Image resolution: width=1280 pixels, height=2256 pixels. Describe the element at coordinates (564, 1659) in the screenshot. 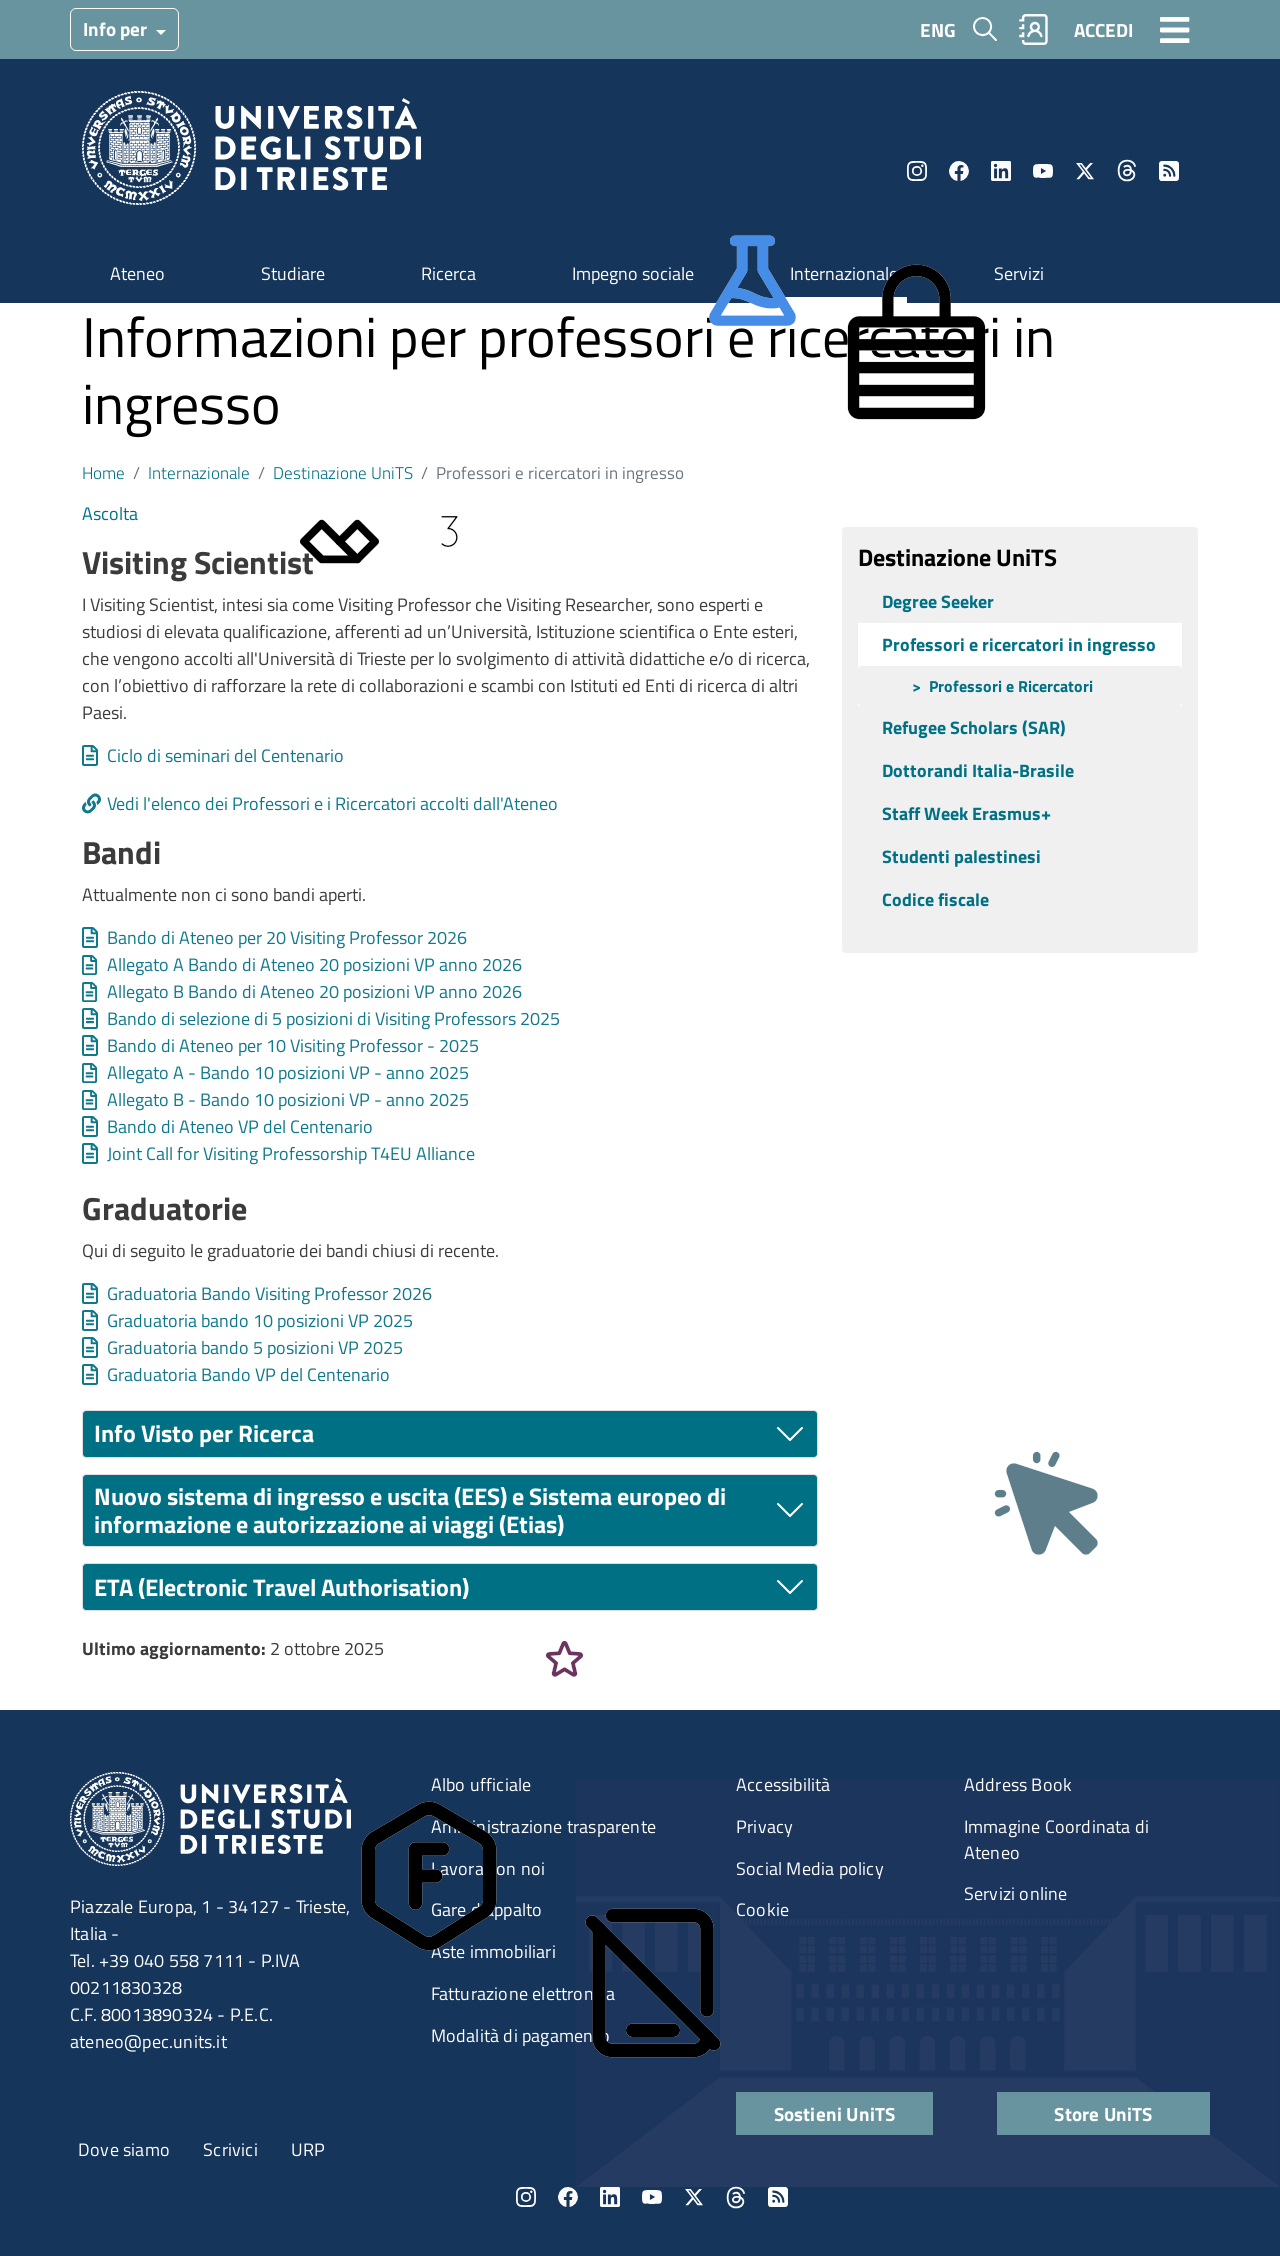

I see `add item to favorites` at that location.